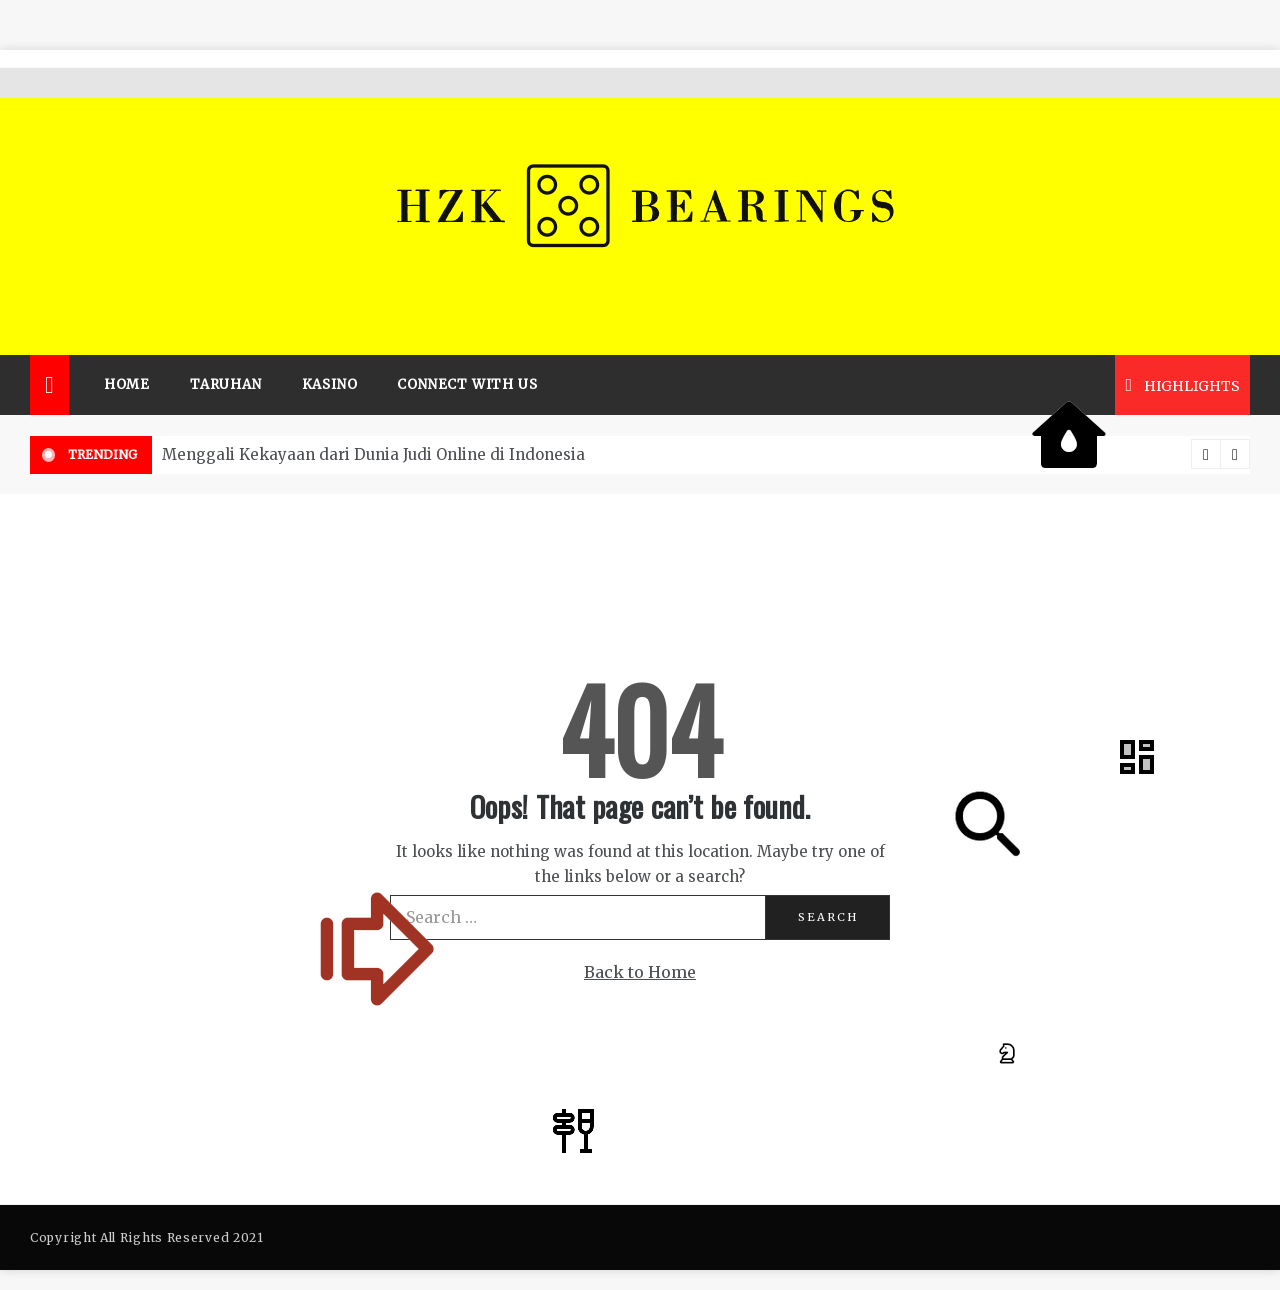 The image size is (1280, 1290). I want to click on move forward or proceed to next step, so click(373, 949).